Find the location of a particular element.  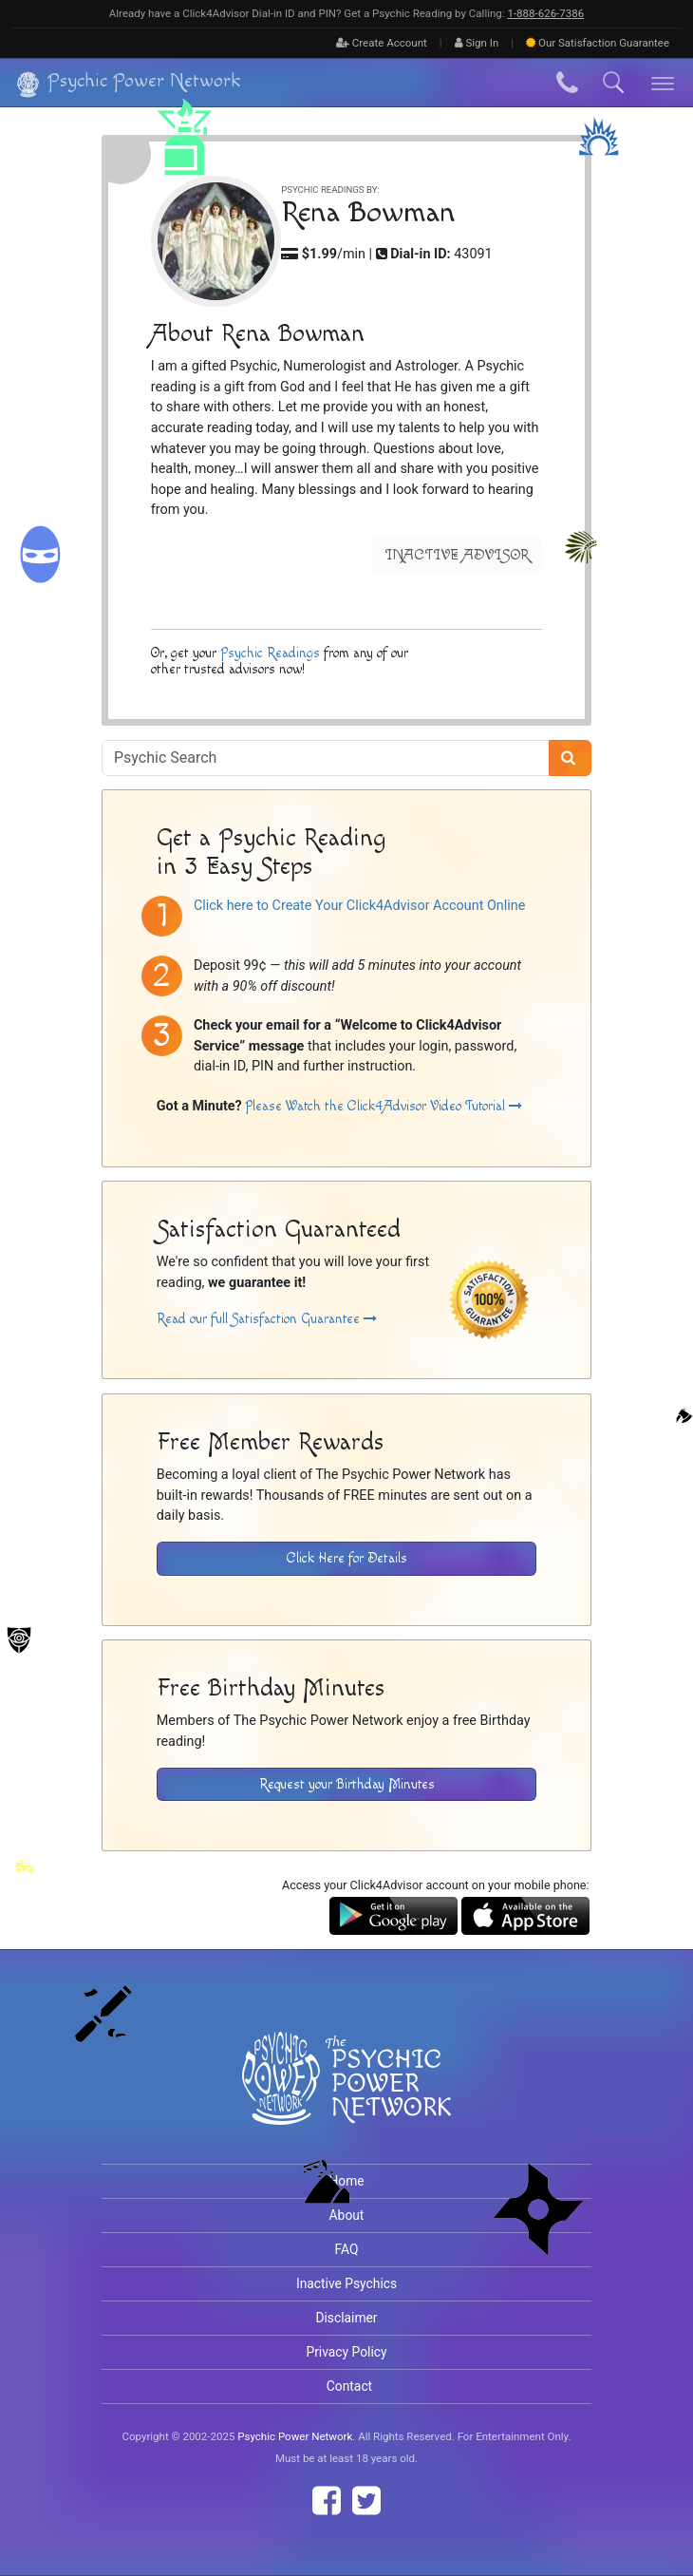

select native american or tribal theme is located at coordinates (581, 547).